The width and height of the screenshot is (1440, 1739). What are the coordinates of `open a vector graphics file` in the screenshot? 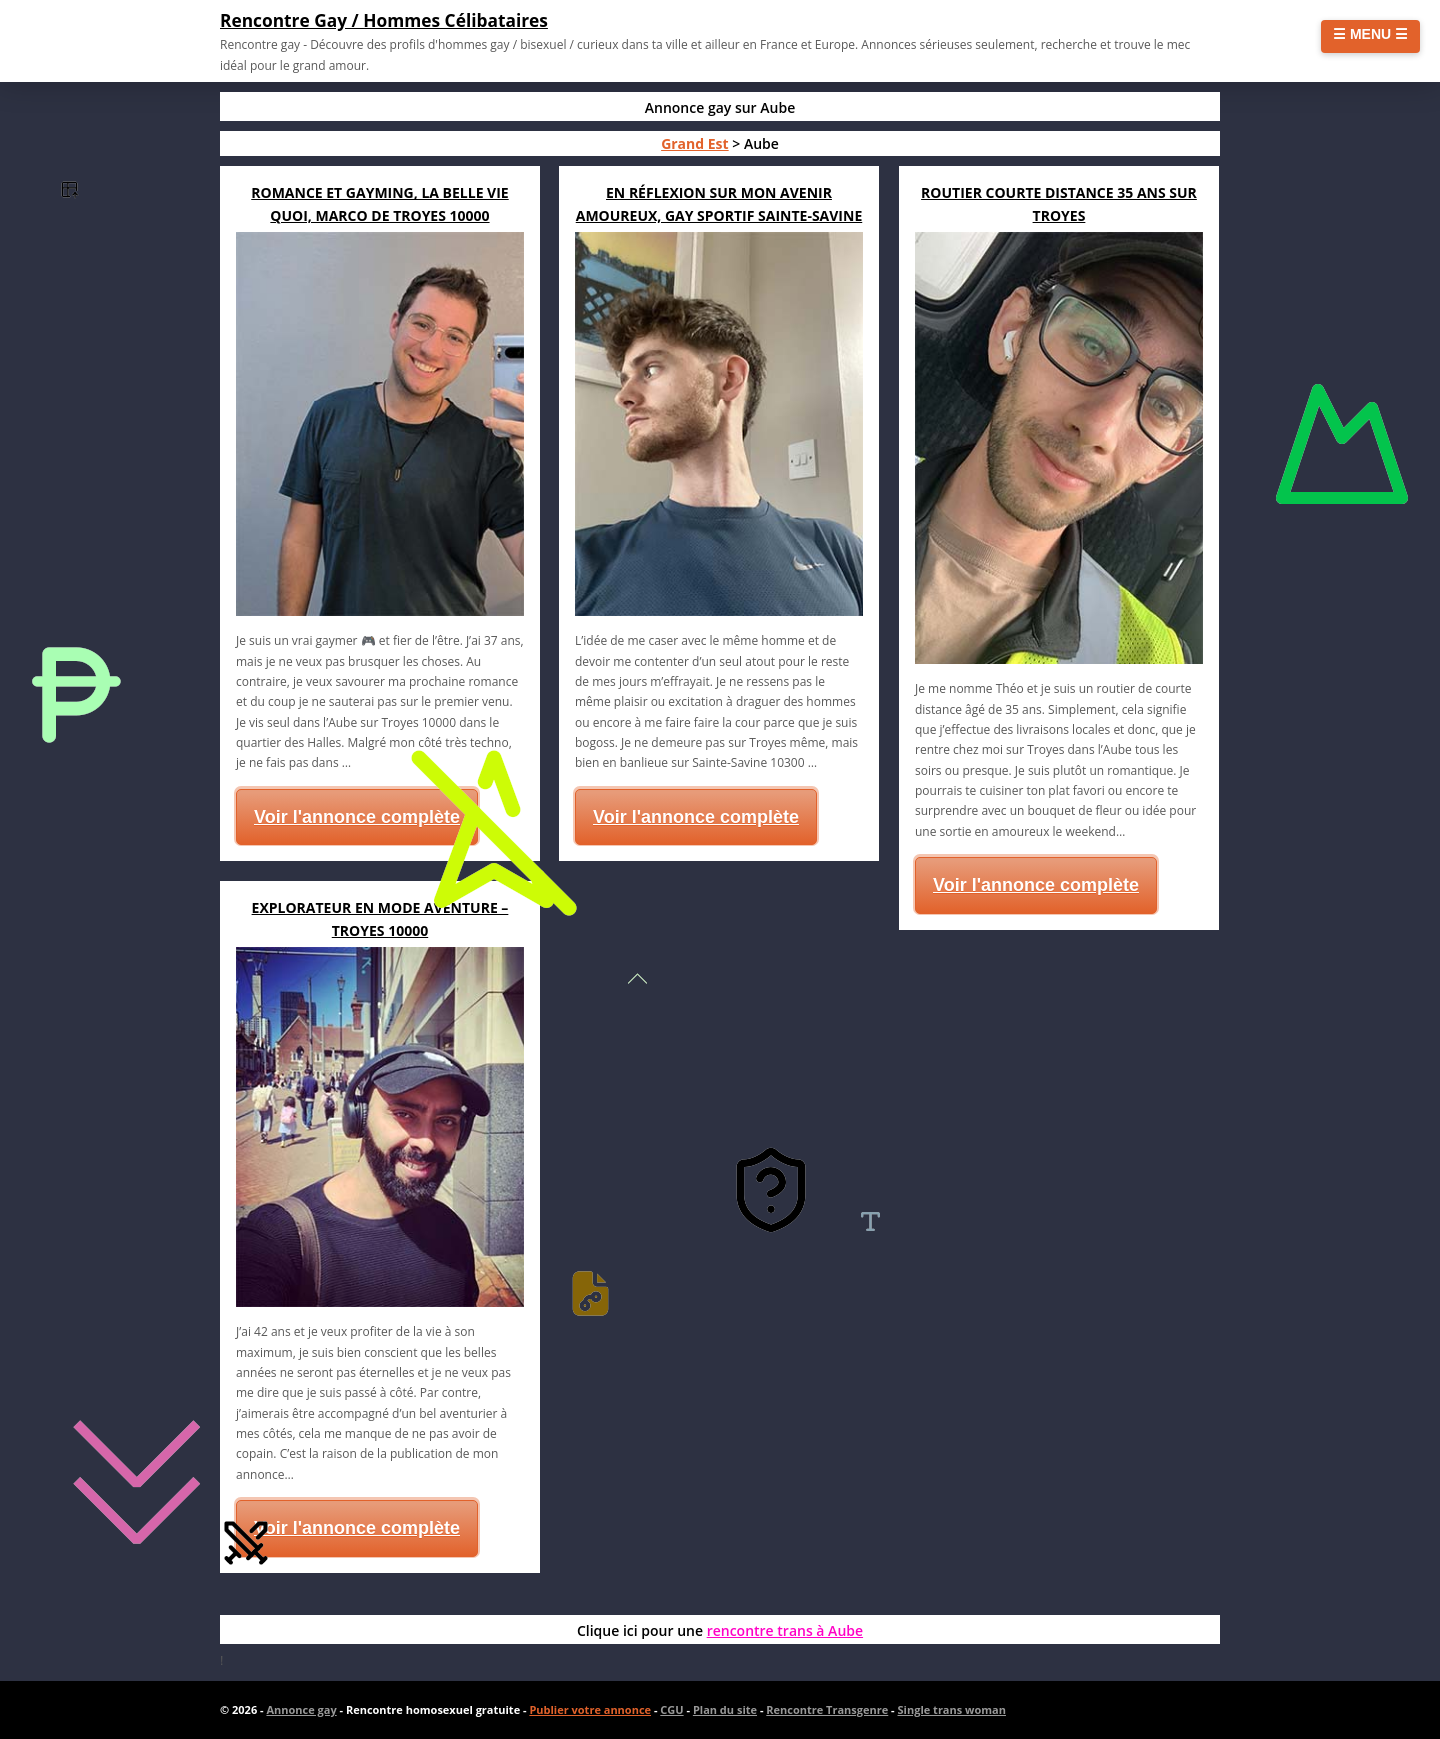 It's located at (590, 1293).